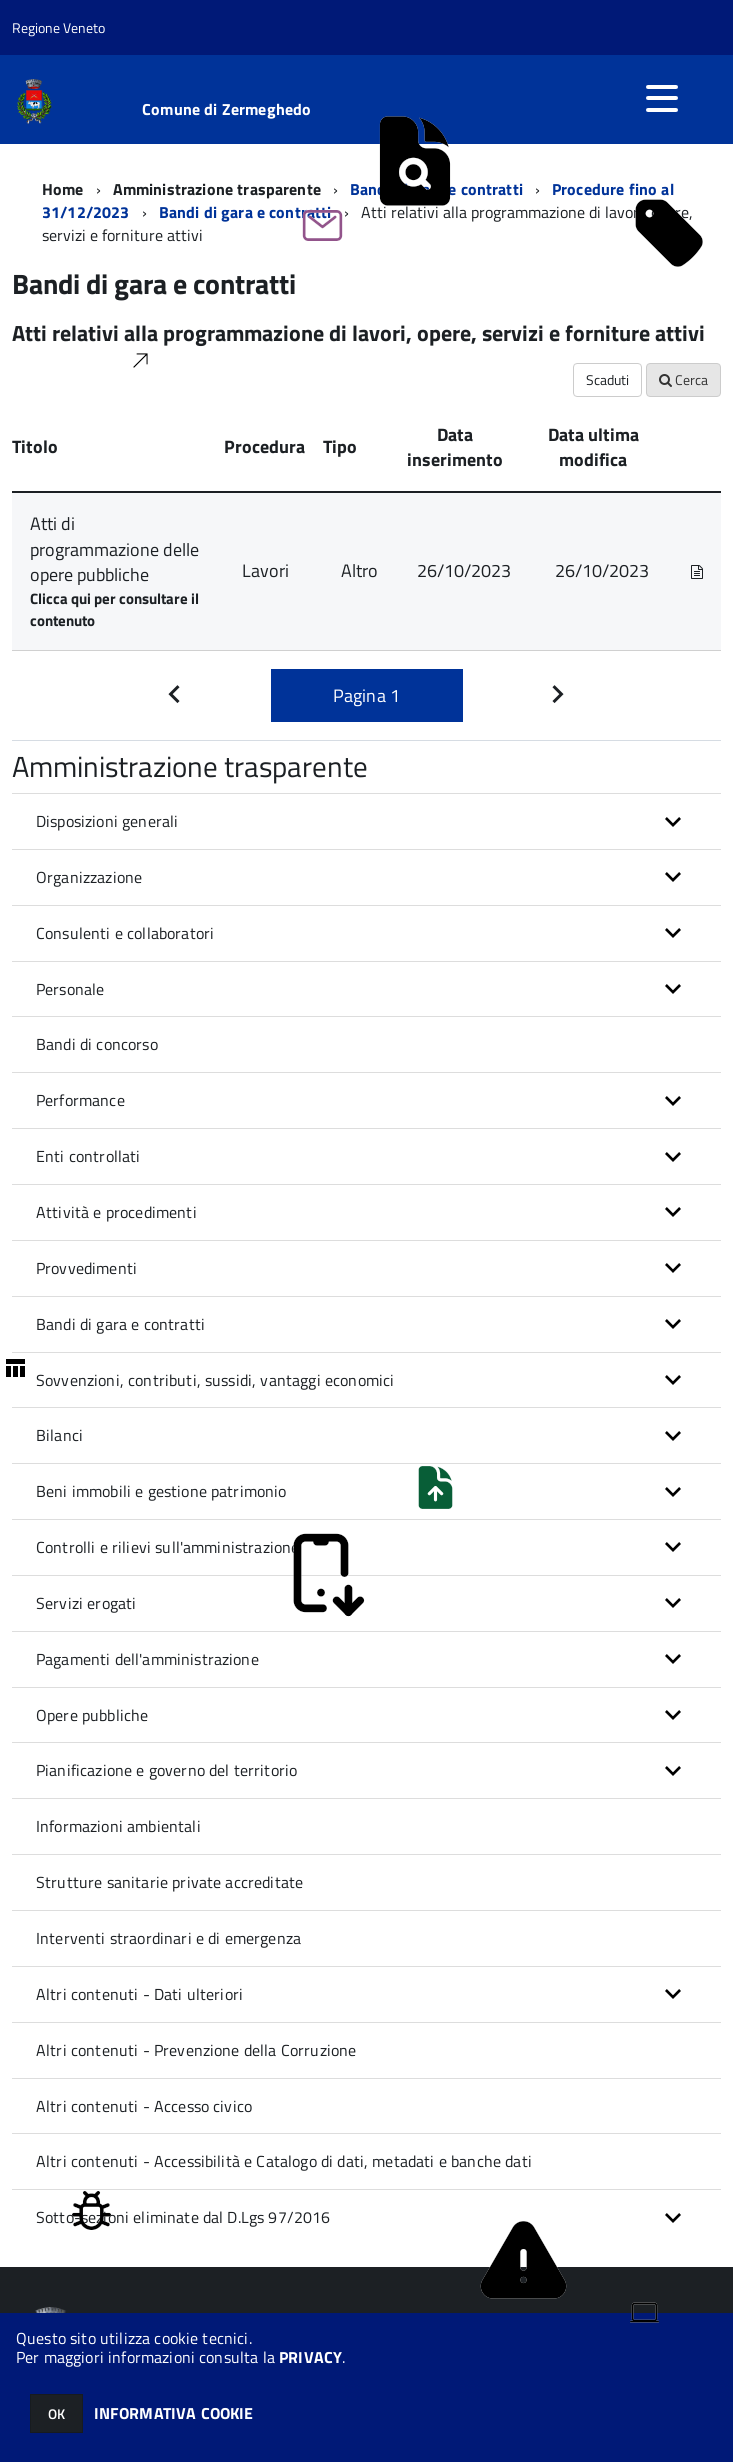 This screenshot has height=2462, width=733. I want to click on add a tag or label to an item, so click(668, 232).